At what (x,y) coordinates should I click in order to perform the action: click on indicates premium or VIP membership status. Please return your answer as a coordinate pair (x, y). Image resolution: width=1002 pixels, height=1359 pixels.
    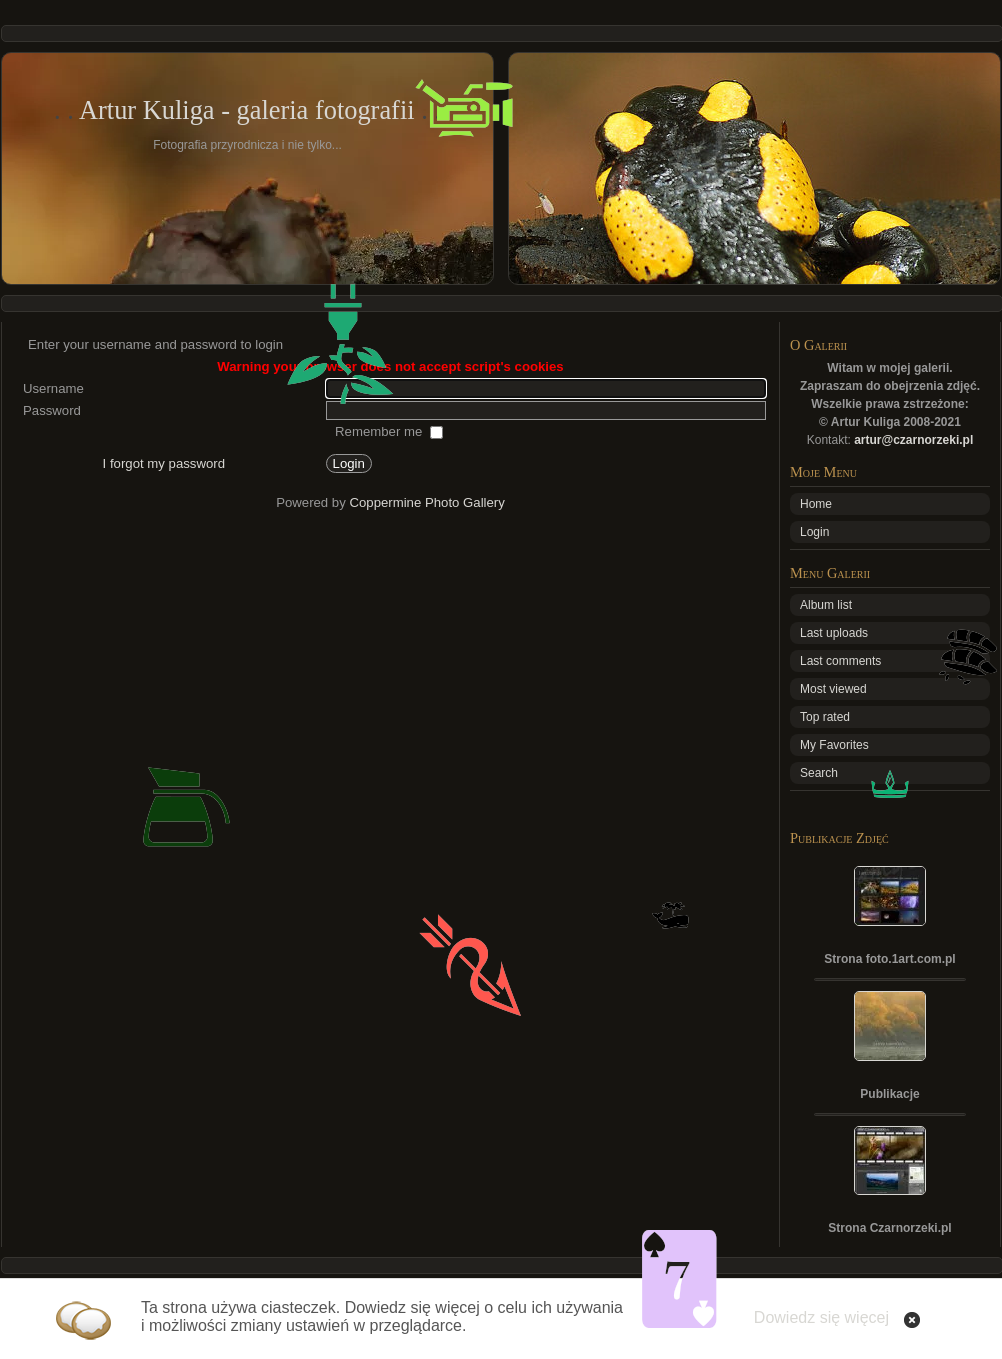
    Looking at the image, I should click on (890, 784).